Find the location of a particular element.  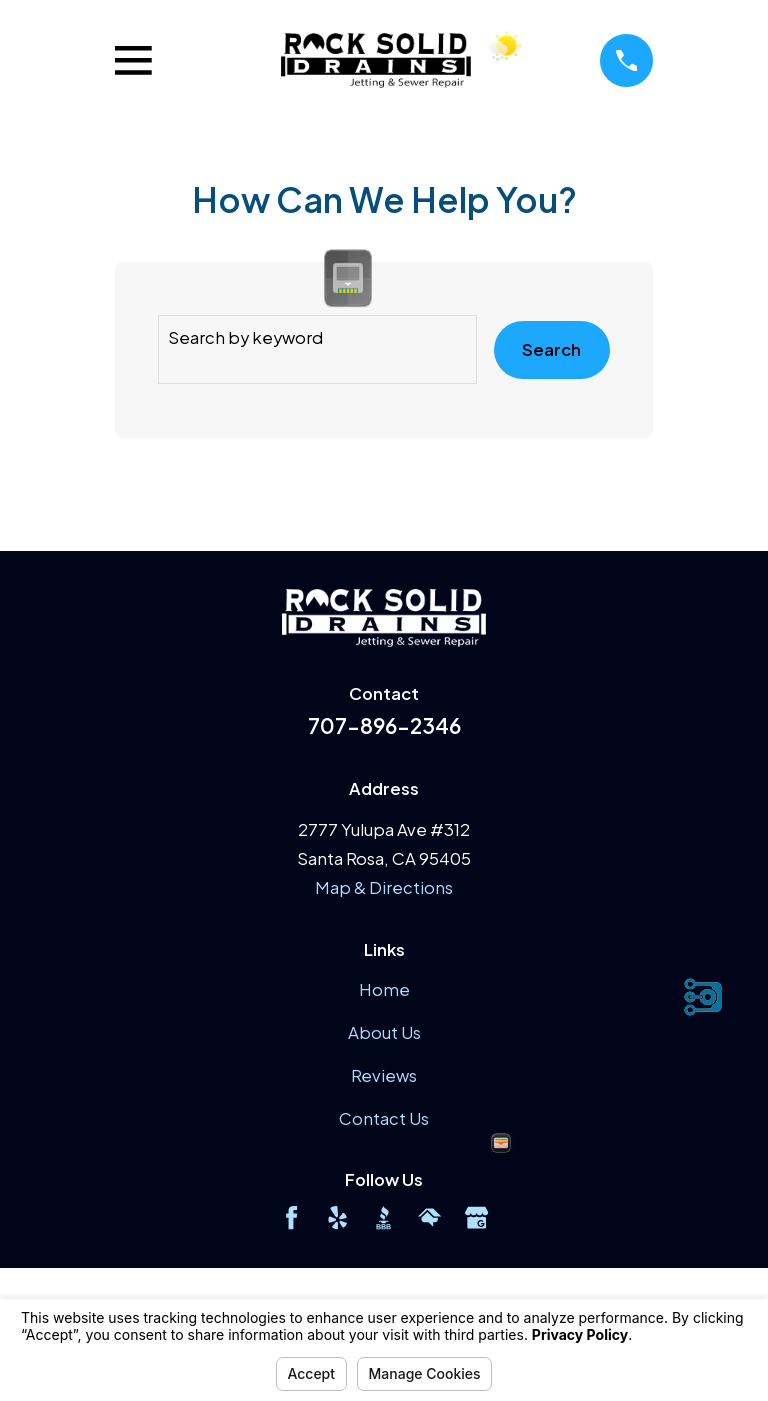

access connection or node settings is located at coordinates (703, 997).